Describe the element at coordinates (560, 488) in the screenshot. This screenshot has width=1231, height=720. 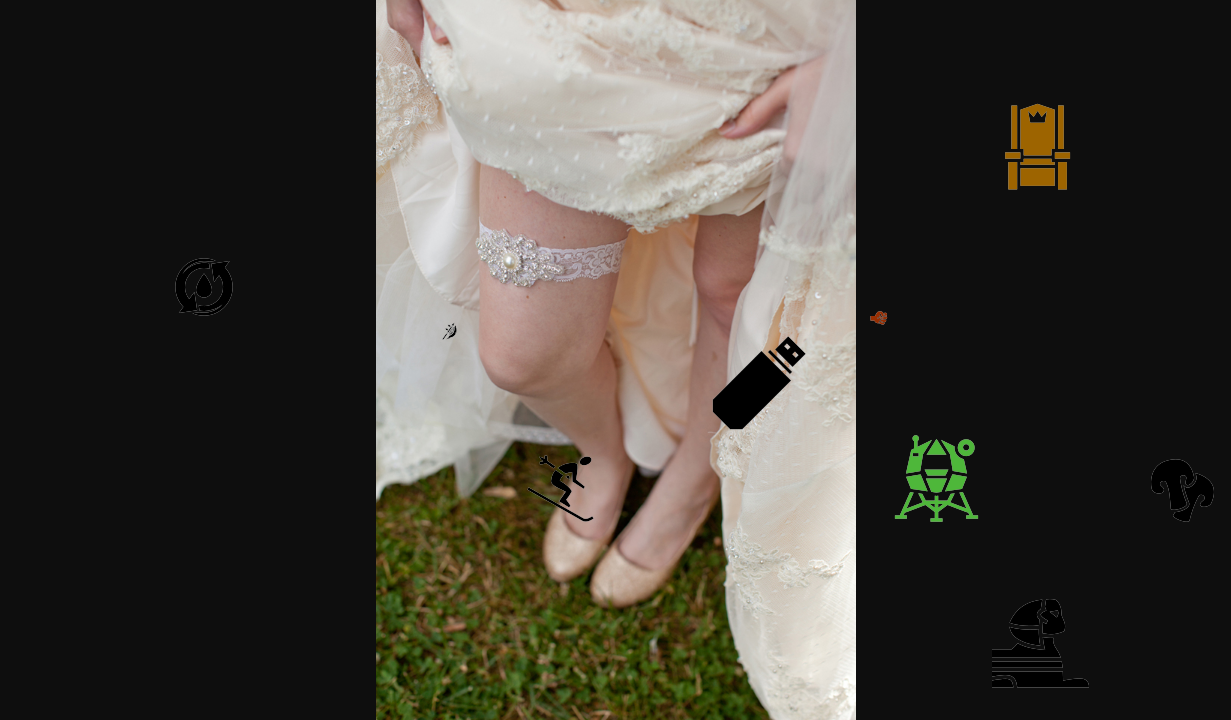
I see `access skiing or winter sports activities` at that location.